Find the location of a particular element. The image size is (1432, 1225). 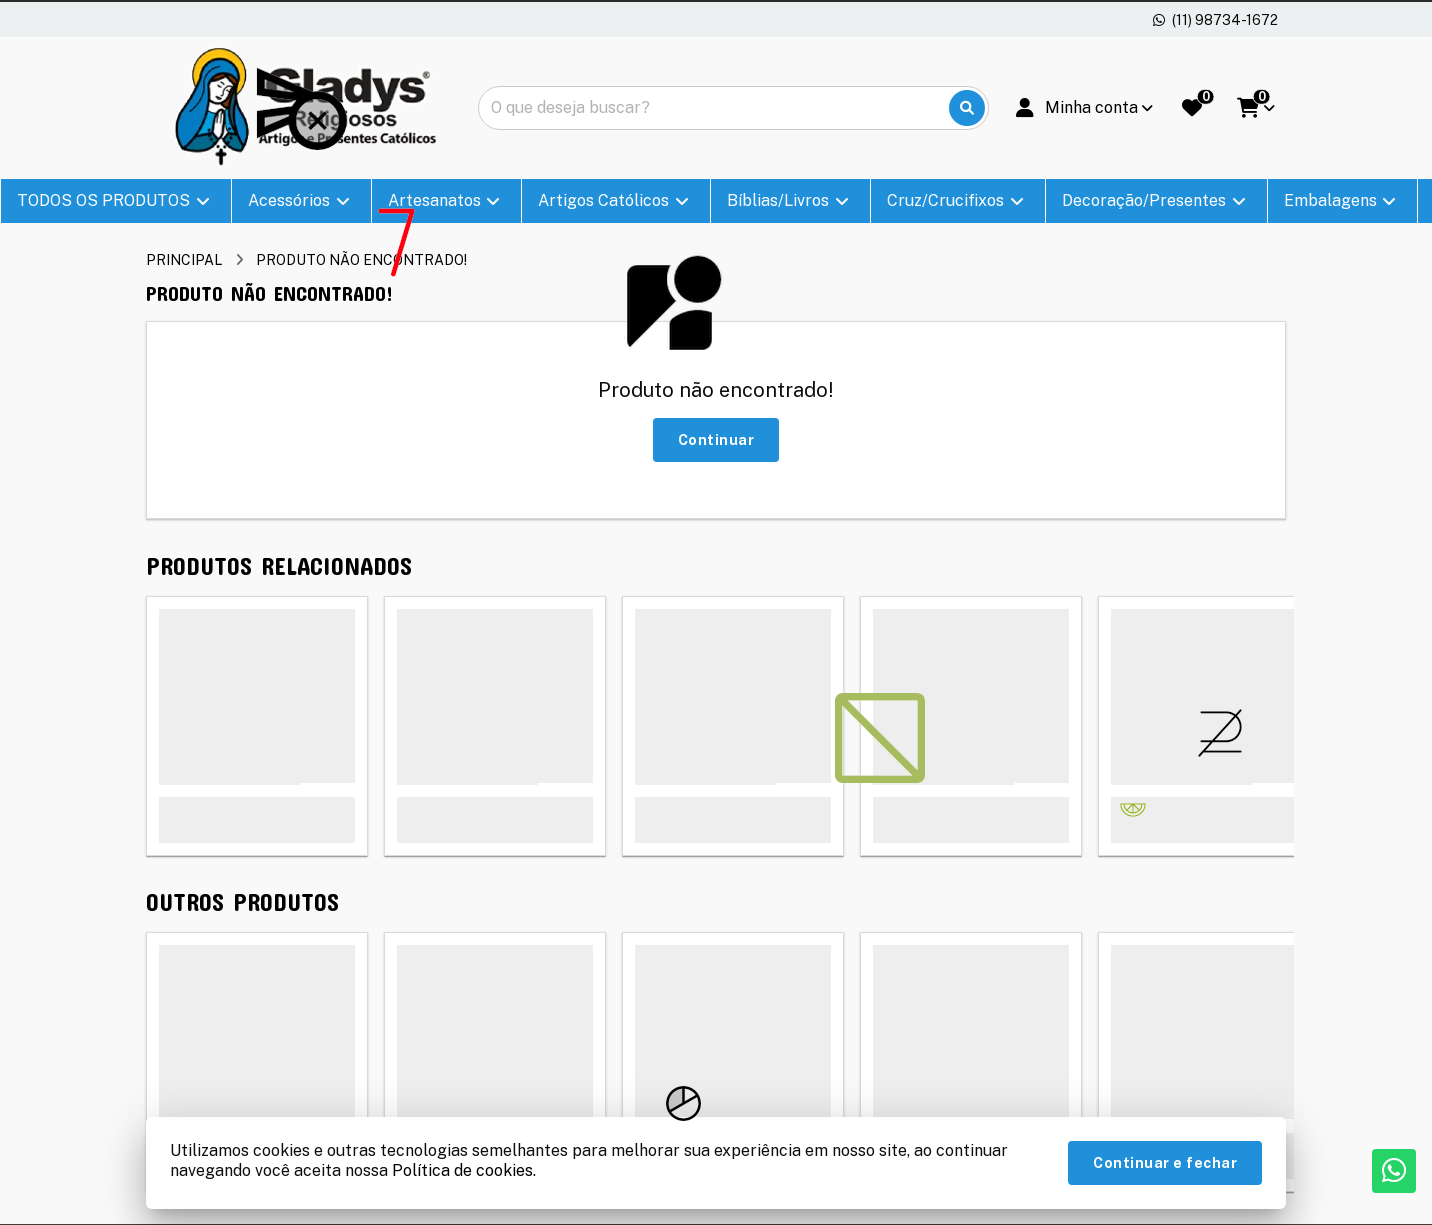

view analytics or statistics breakdown is located at coordinates (683, 1103).